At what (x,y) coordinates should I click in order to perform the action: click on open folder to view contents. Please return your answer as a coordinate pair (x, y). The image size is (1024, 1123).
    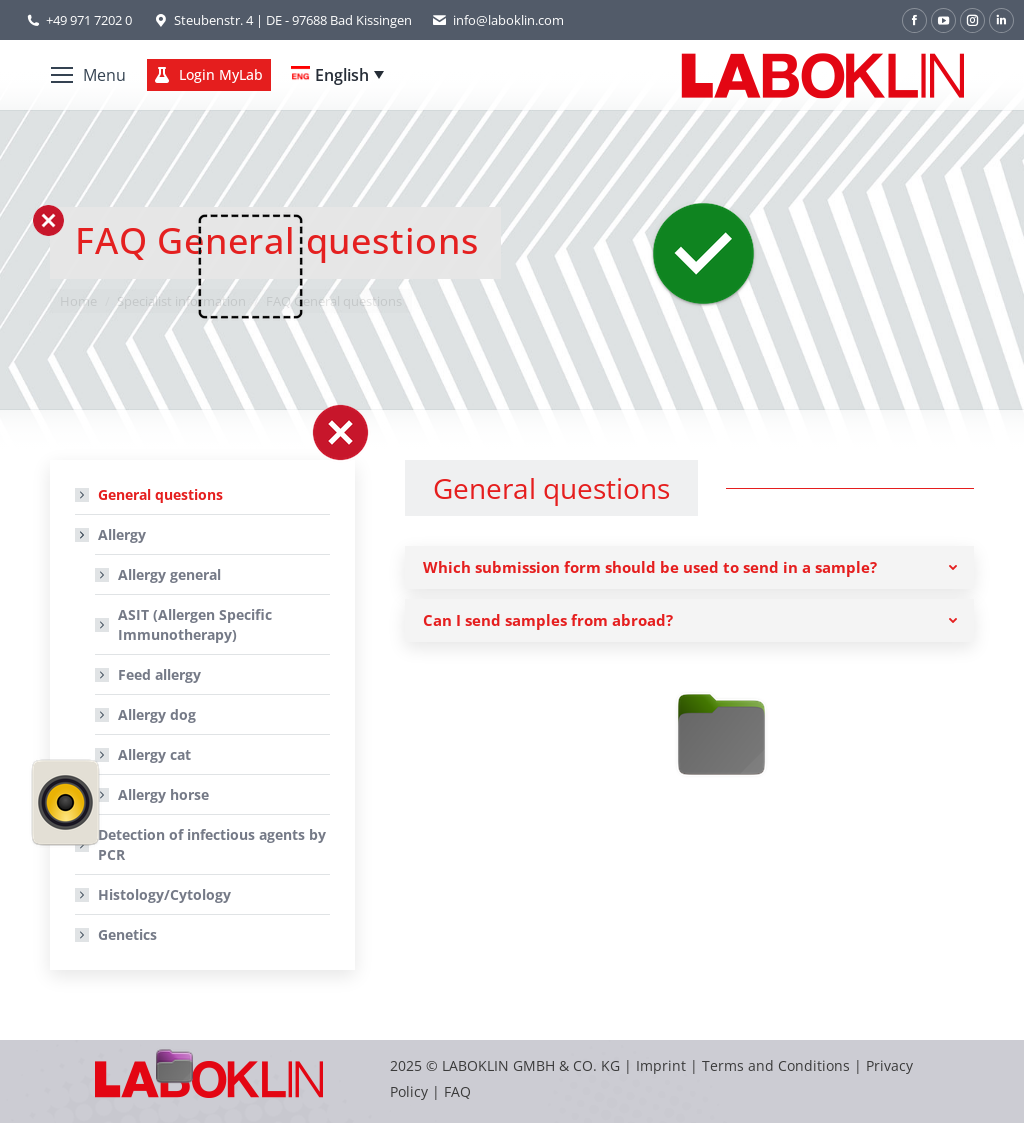
    Looking at the image, I should click on (721, 734).